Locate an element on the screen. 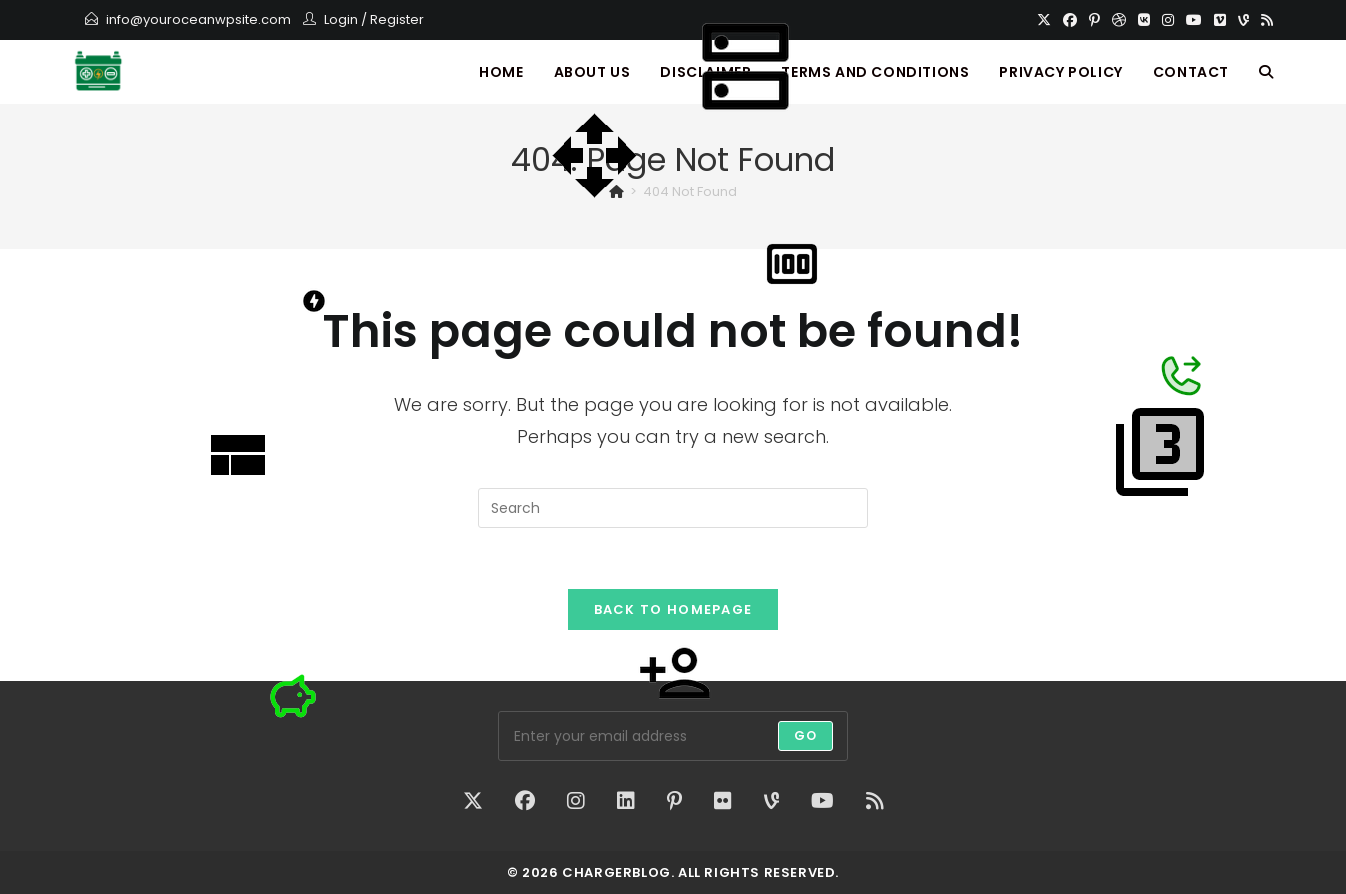  view currency or payment options is located at coordinates (792, 264).